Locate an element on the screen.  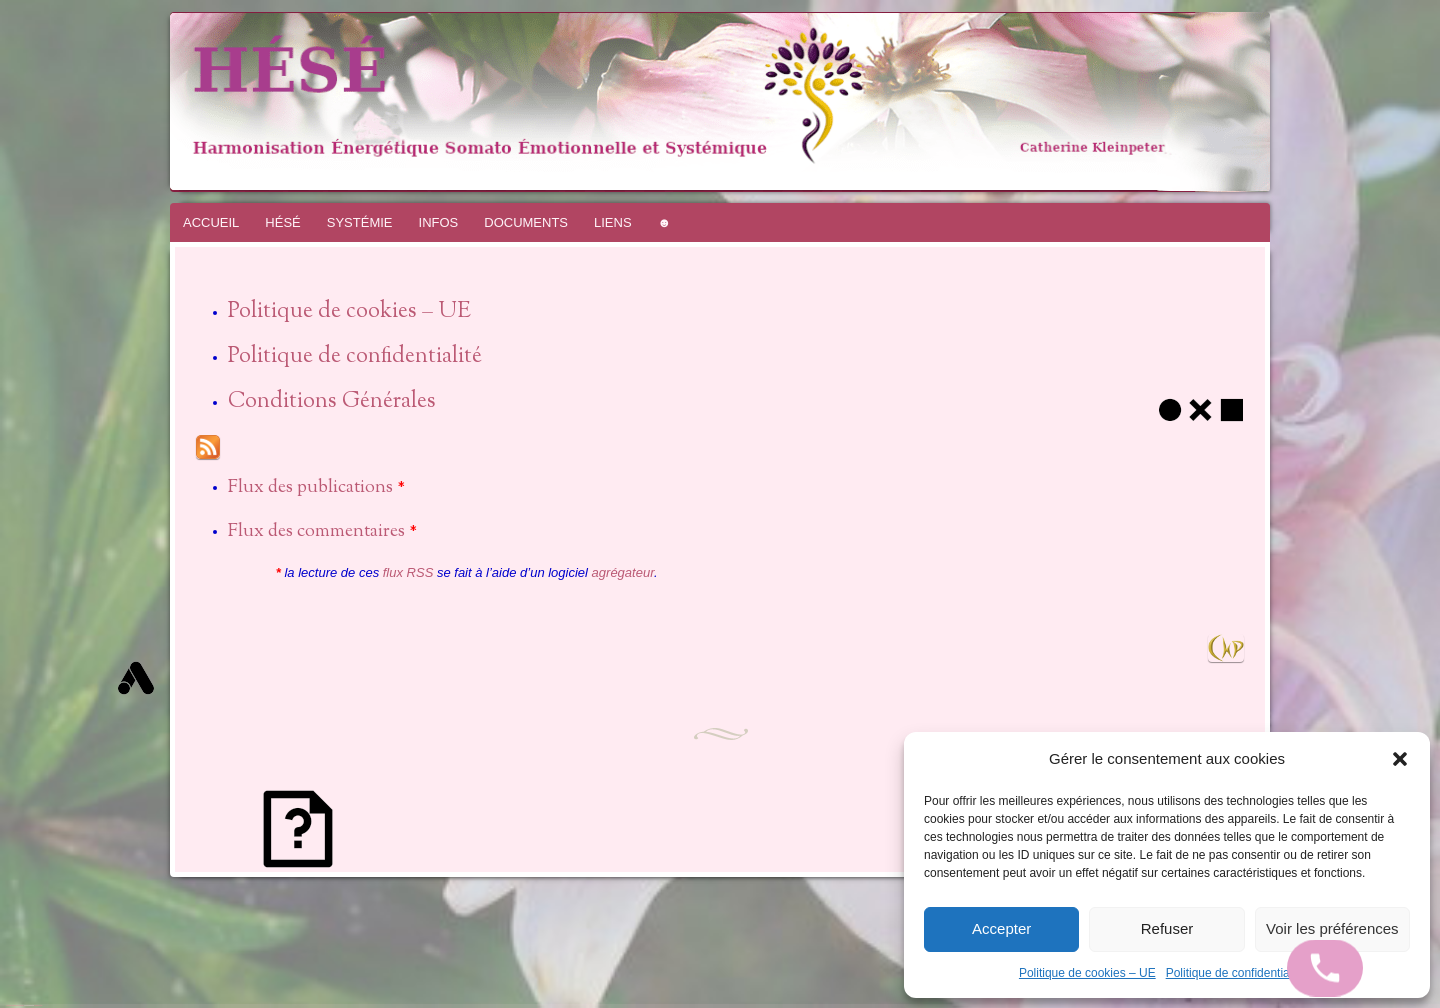
access google ads dashboard is located at coordinates (136, 678).